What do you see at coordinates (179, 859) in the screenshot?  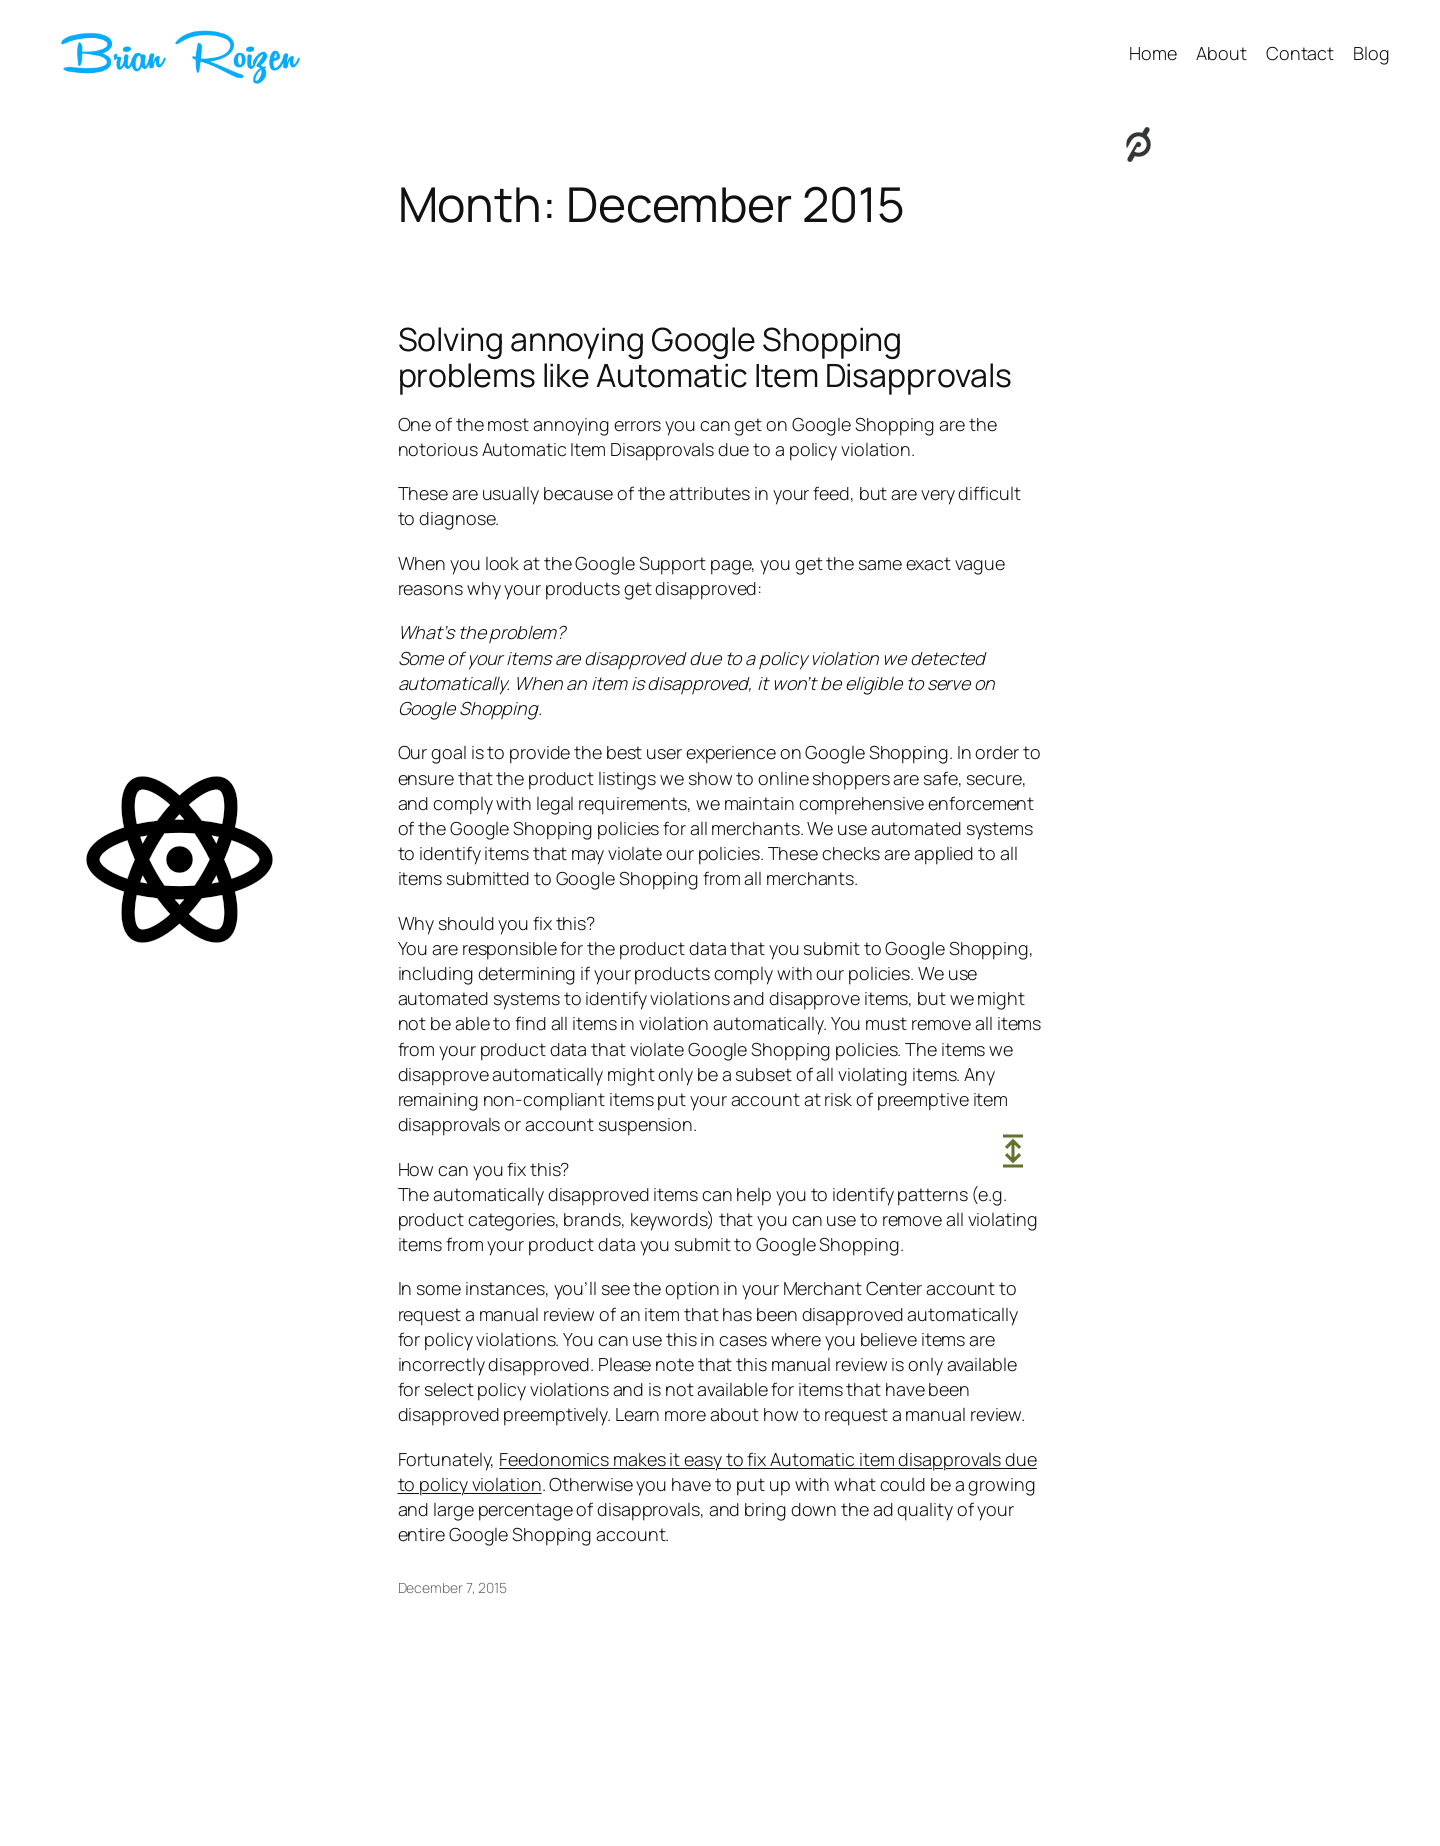 I see `react.js framework logo` at bounding box center [179, 859].